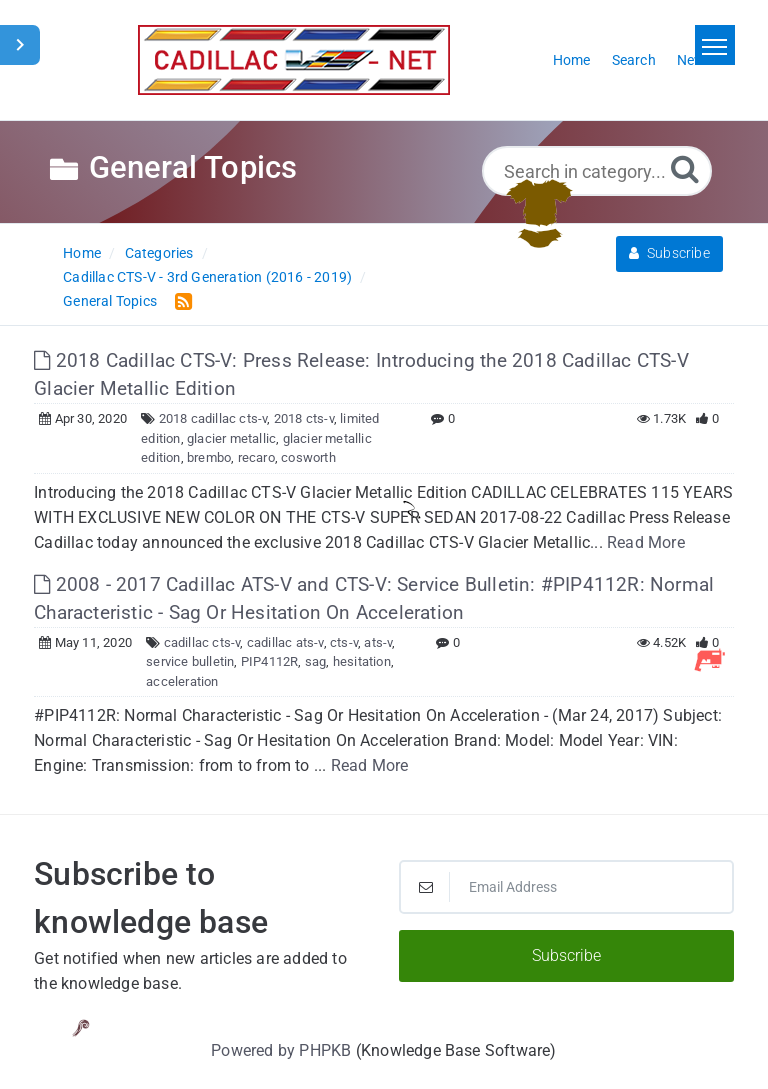 The image size is (768, 1089). What do you see at coordinates (539, 213) in the screenshot?
I see `equip fur armor or primitive clothing` at bounding box center [539, 213].